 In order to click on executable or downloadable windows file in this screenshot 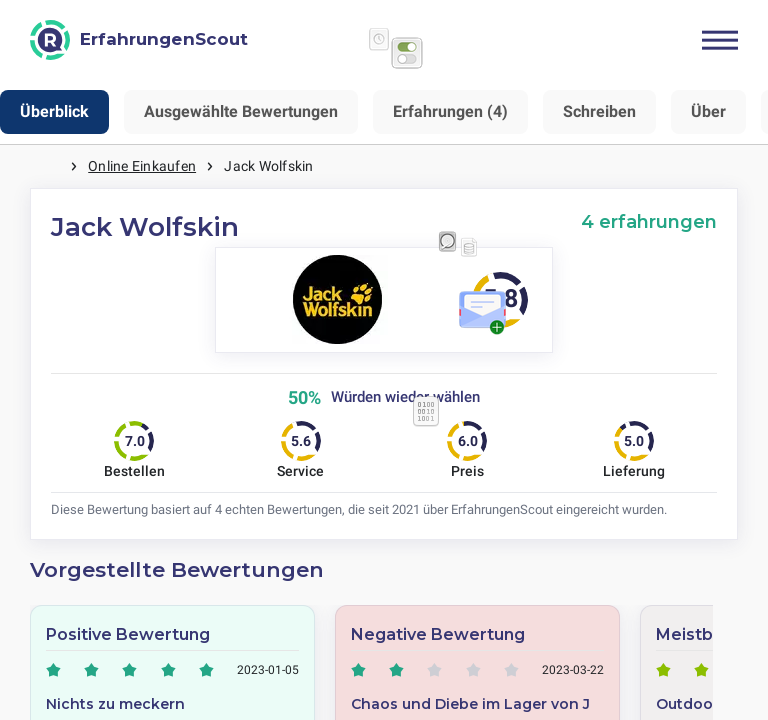, I will do `click(426, 411)`.